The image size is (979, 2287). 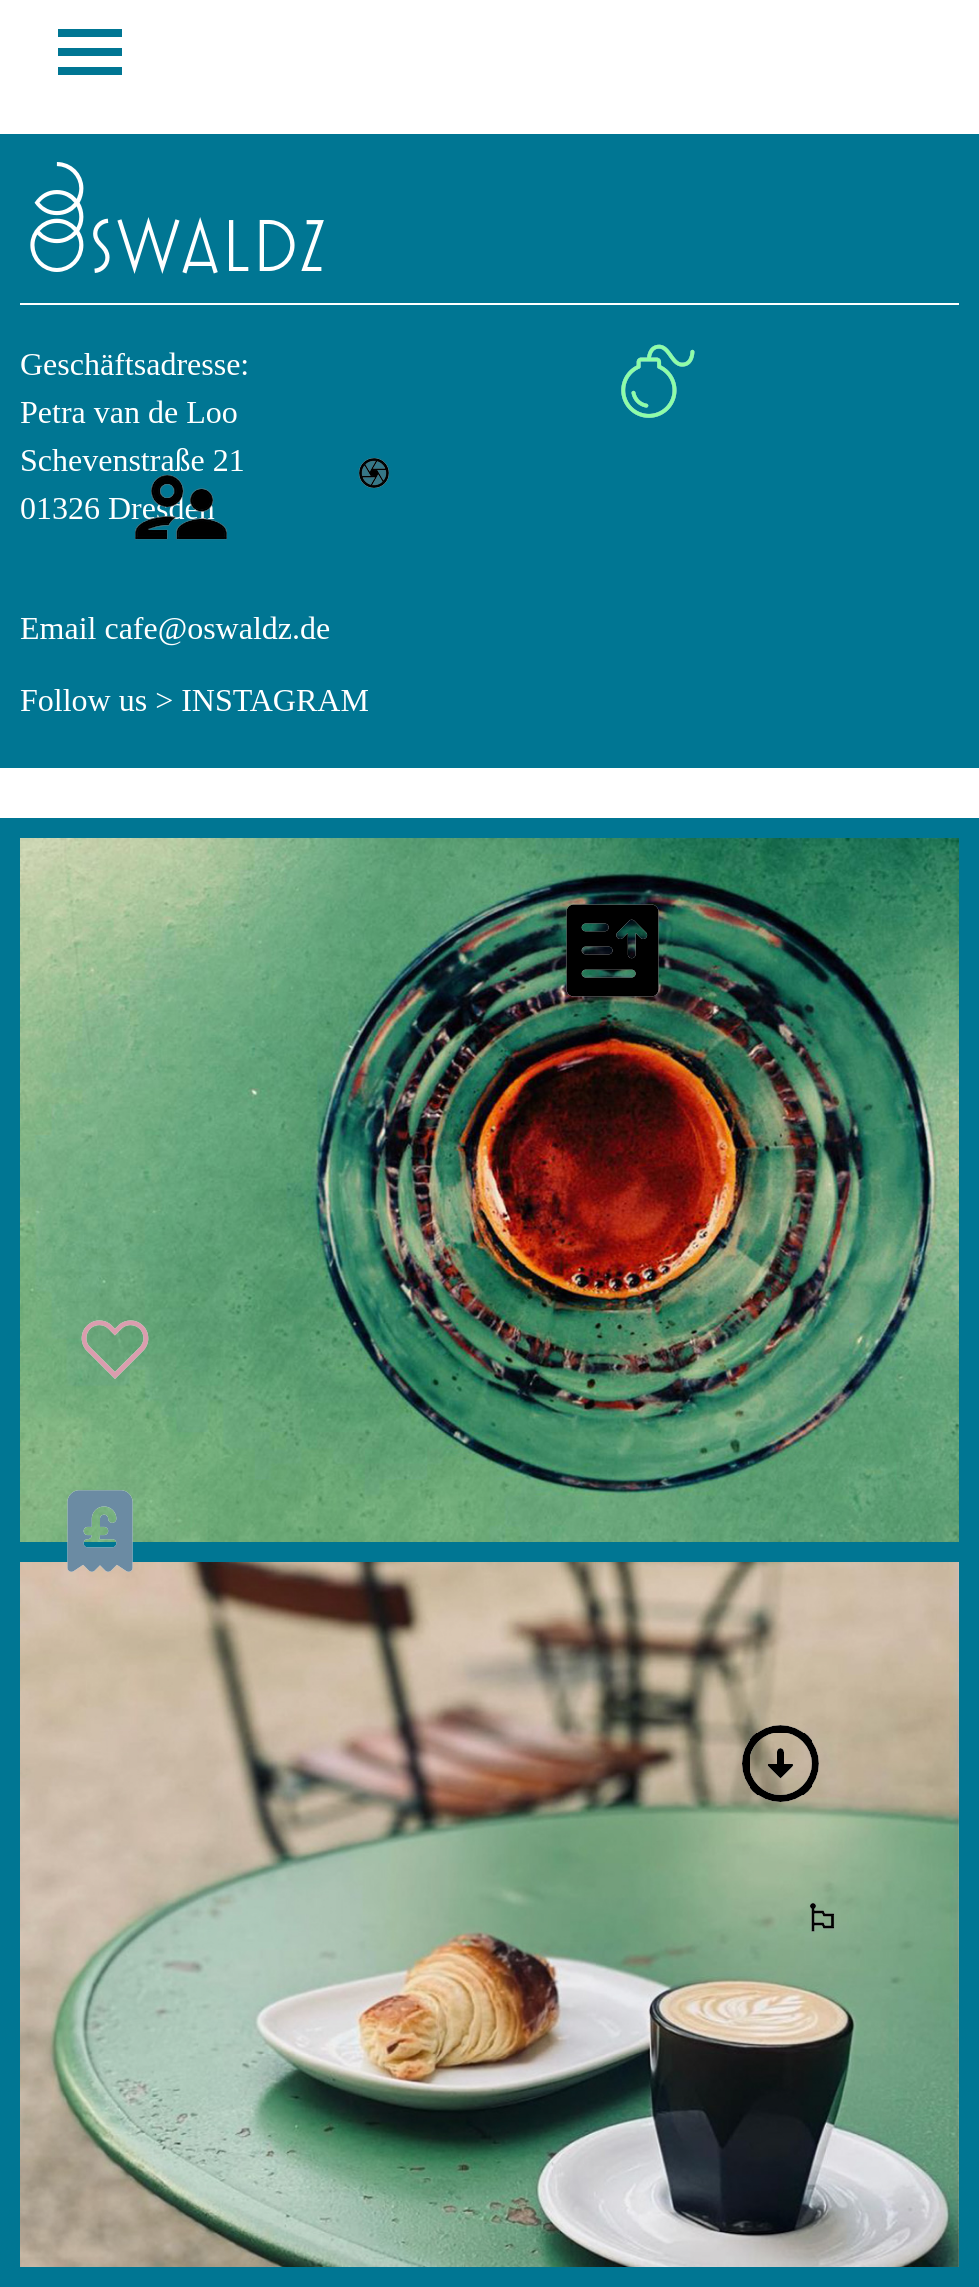 What do you see at coordinates (374, 473) in the screenshot?
I see `open camera to take a photo` at bounding box center [374, 473].